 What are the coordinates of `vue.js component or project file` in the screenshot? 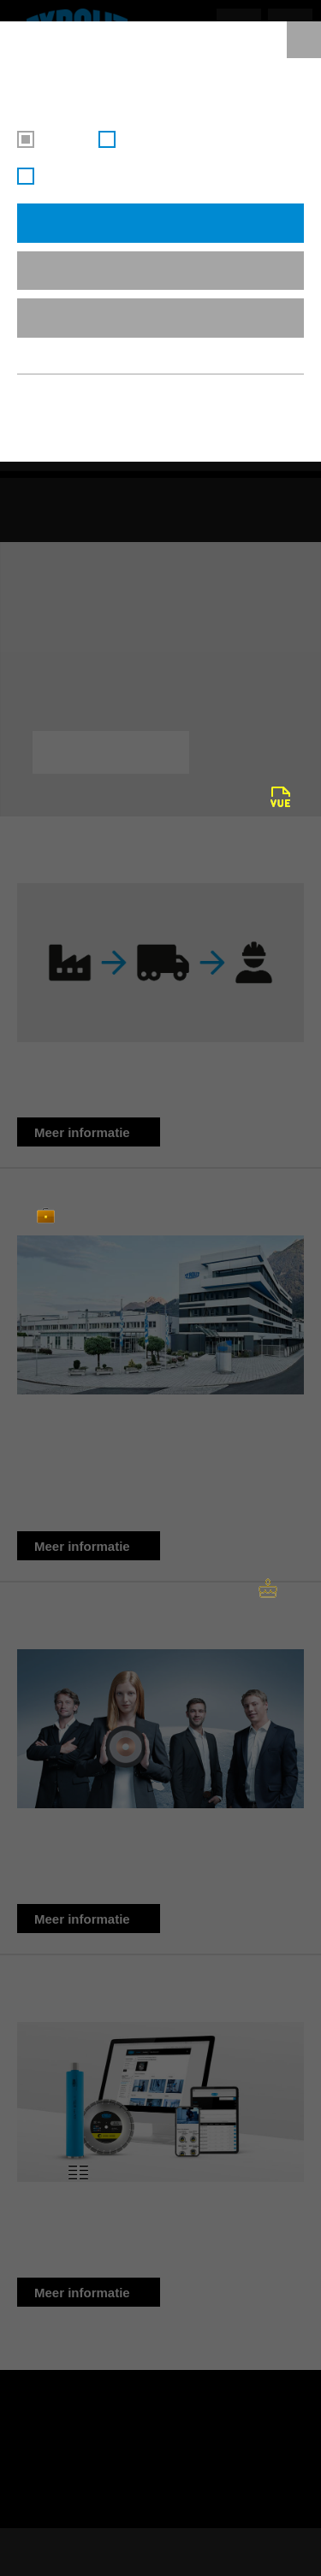 It's located at (281, 798).